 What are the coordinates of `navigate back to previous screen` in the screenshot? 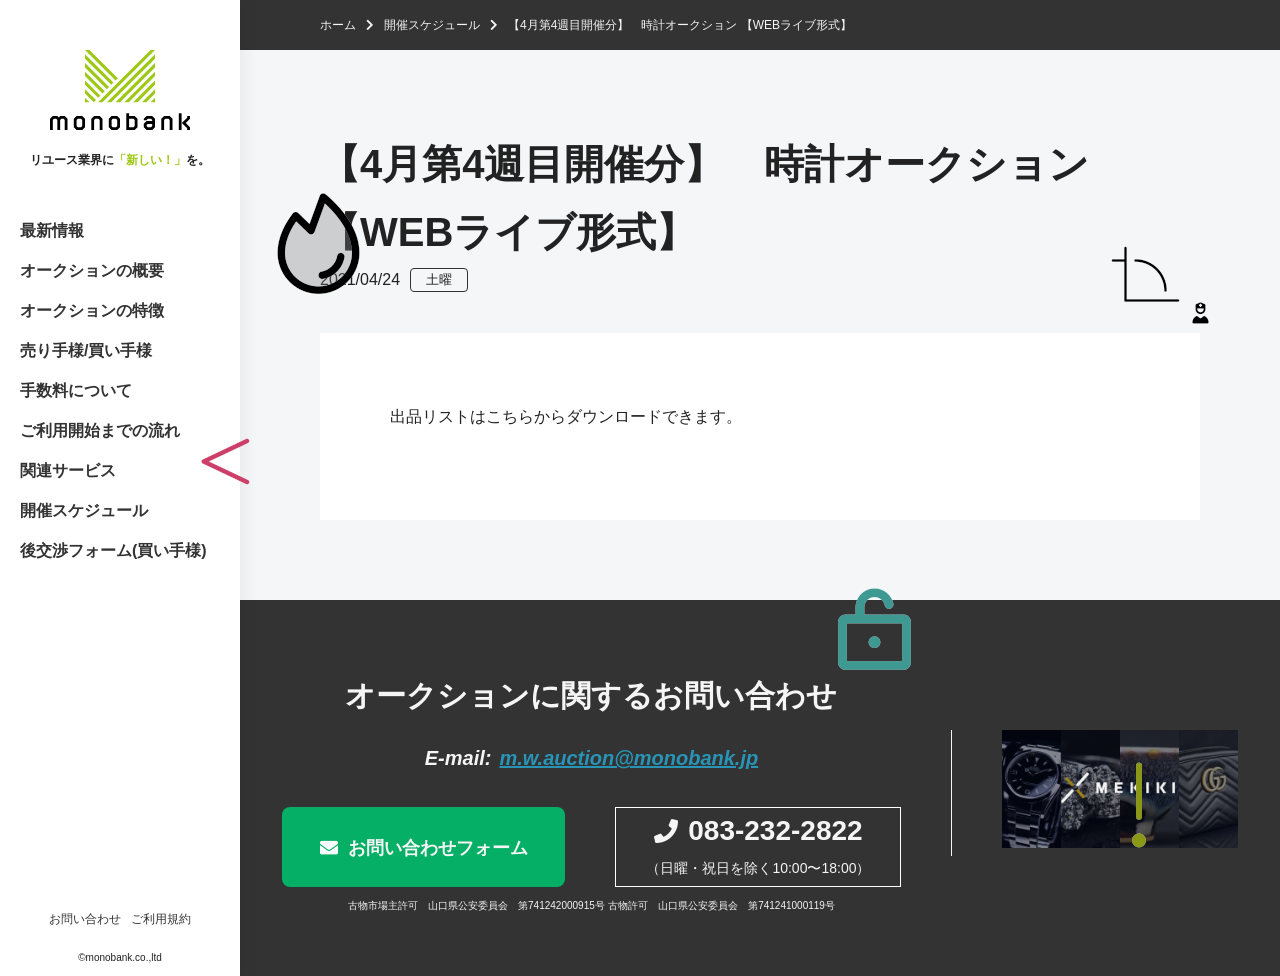 It's located at (226, 461).